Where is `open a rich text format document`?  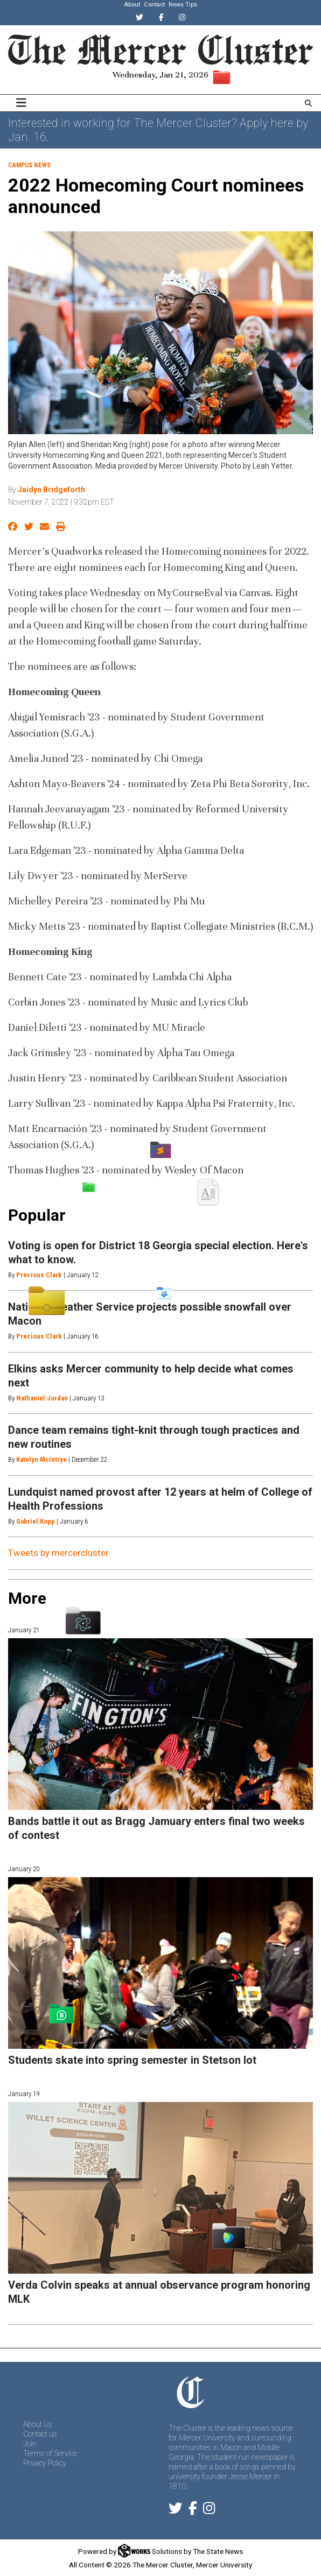 open a rich text format document is located at coordinates (208, 1192).